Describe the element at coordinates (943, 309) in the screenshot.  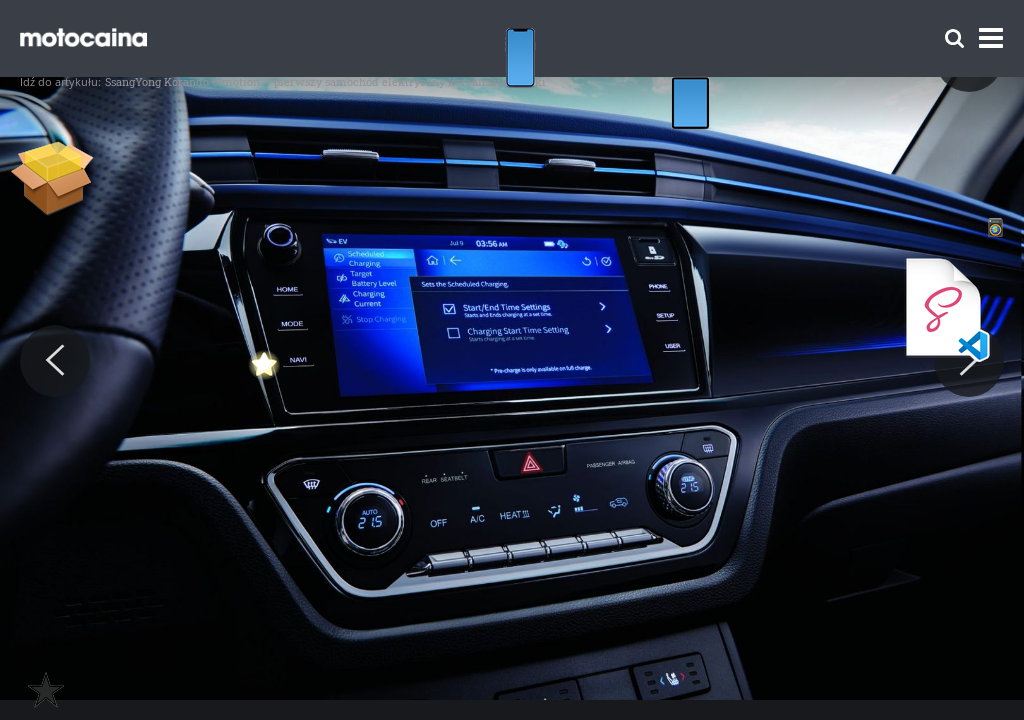
I see `open a Sass stylesheet file in Visual Studio Code` at that location.